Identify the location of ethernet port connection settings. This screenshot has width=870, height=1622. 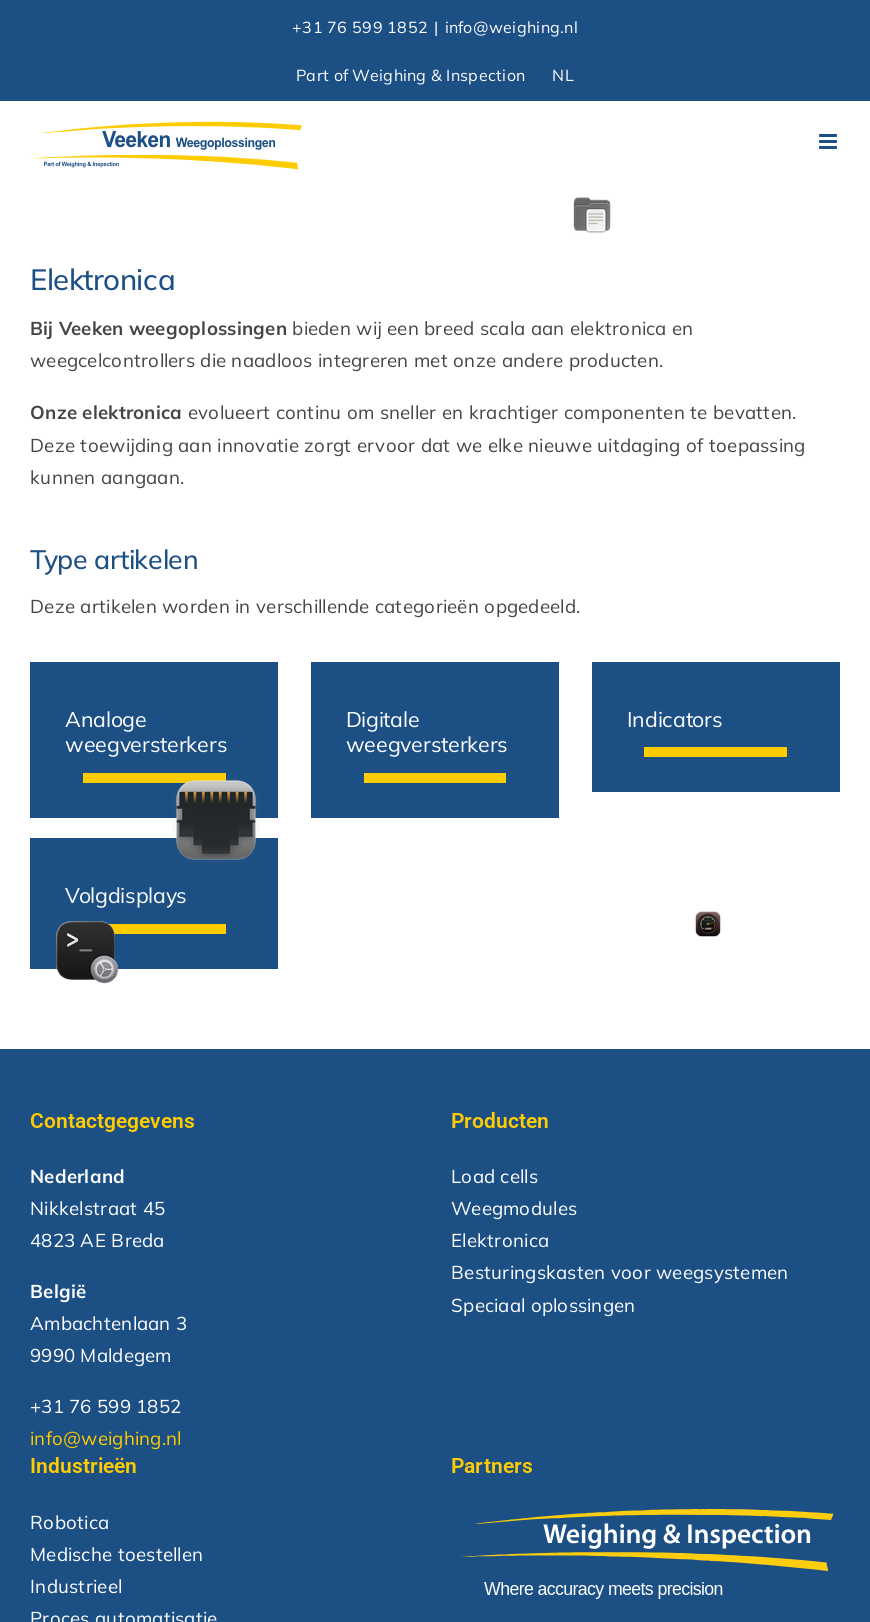
(216, 820).